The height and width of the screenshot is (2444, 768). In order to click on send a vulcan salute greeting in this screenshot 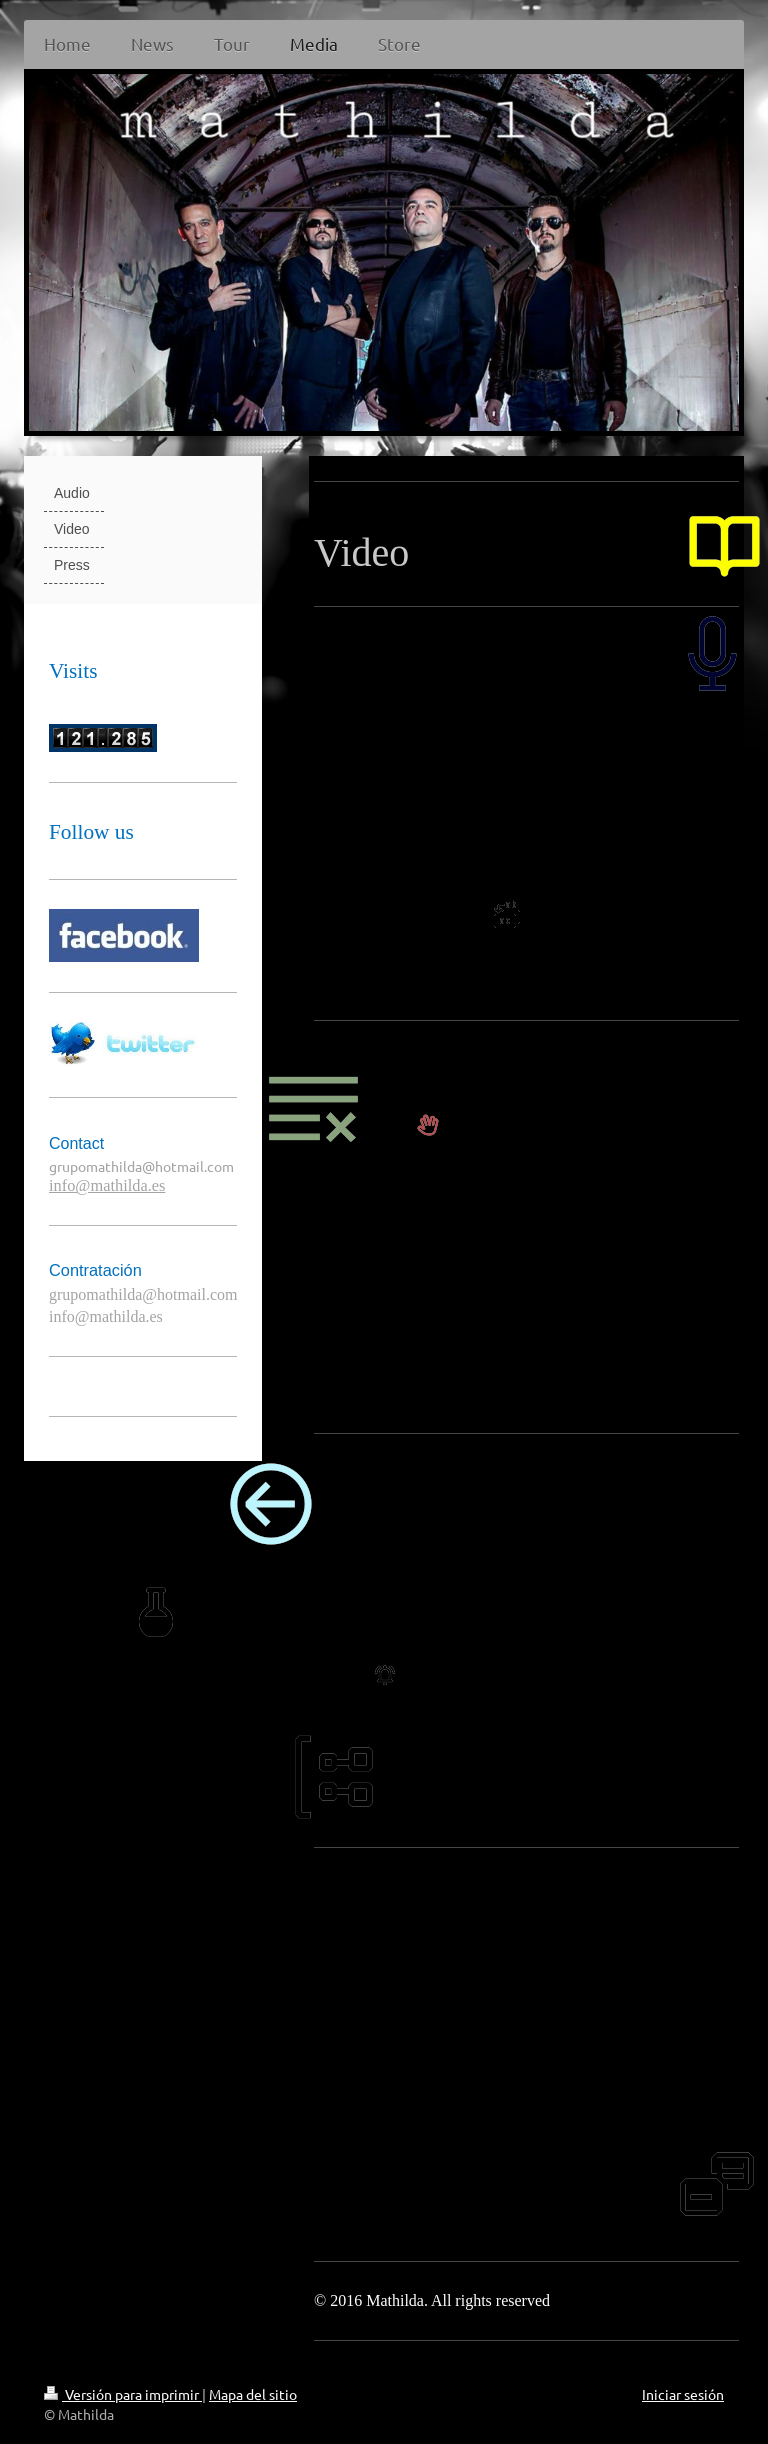, I will do `click(428, 1125)`.